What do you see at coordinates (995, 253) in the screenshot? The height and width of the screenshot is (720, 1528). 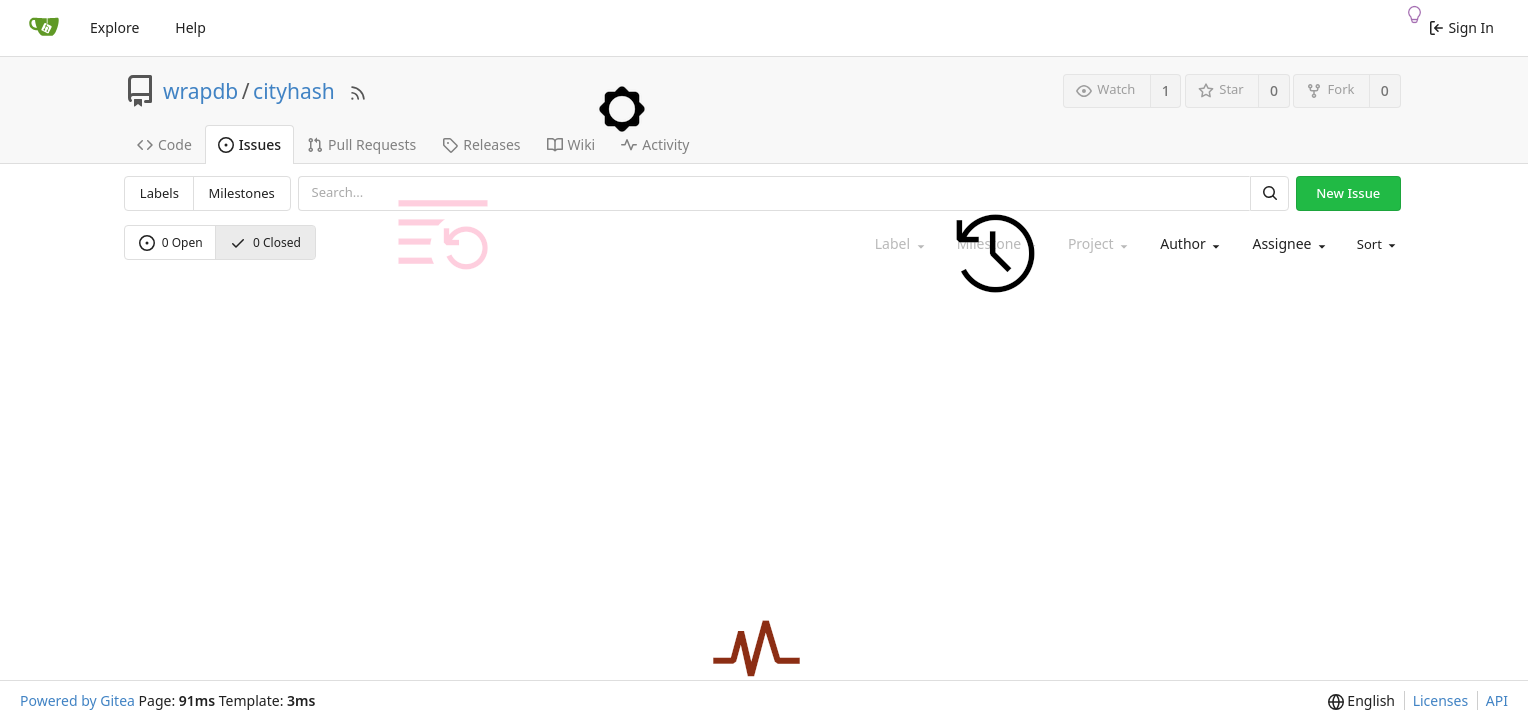 I see `view recent activity or history` at bounding box center [995, 253].